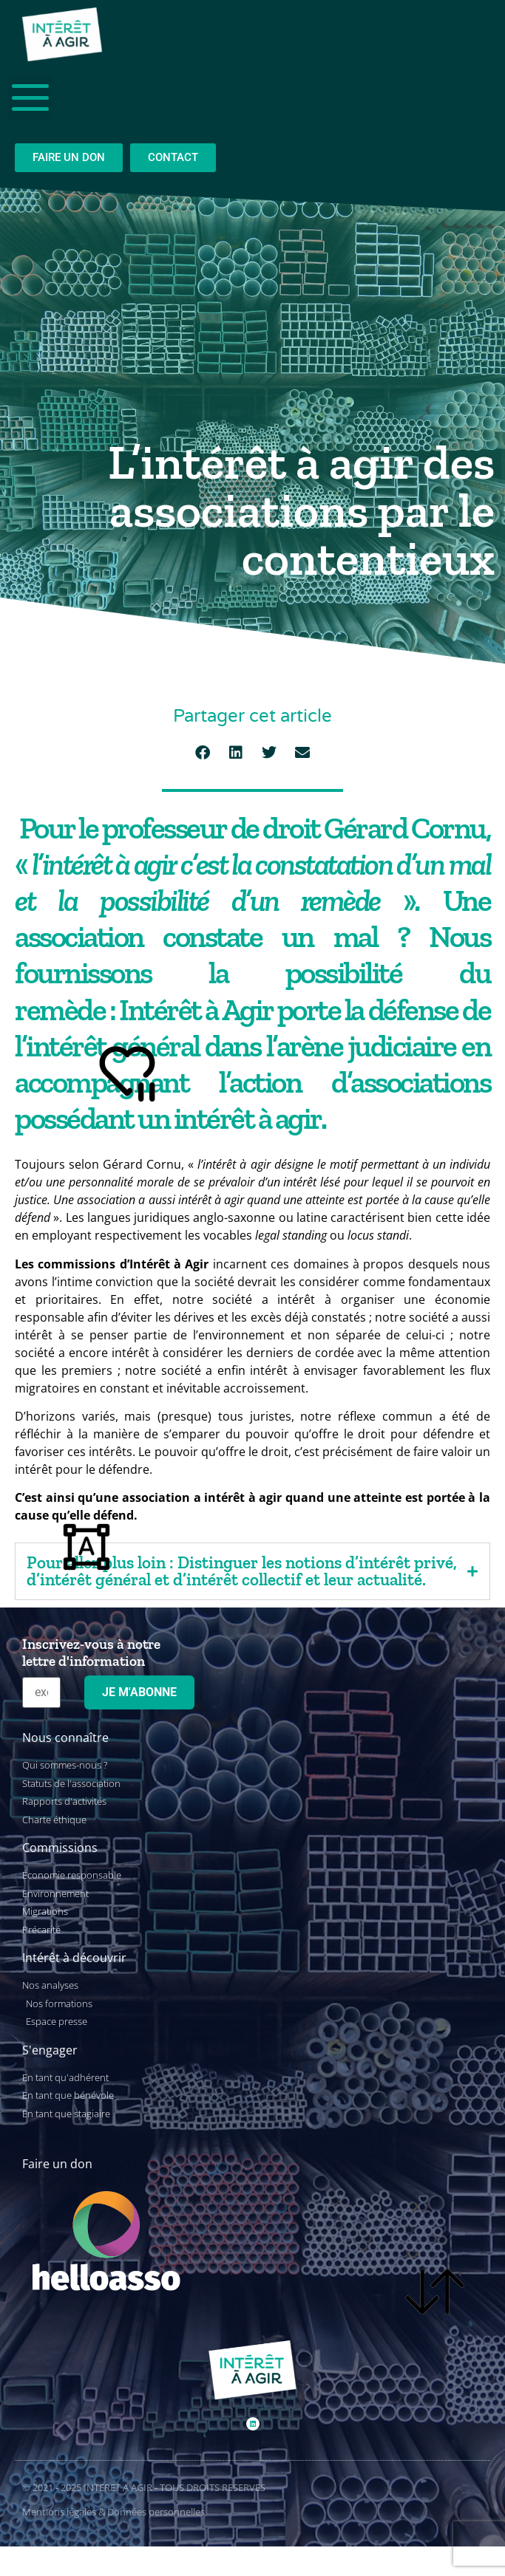 This screenshot has width=505, height=2576. I want to click on swap or reorder items vertically, so click(435, 2292).